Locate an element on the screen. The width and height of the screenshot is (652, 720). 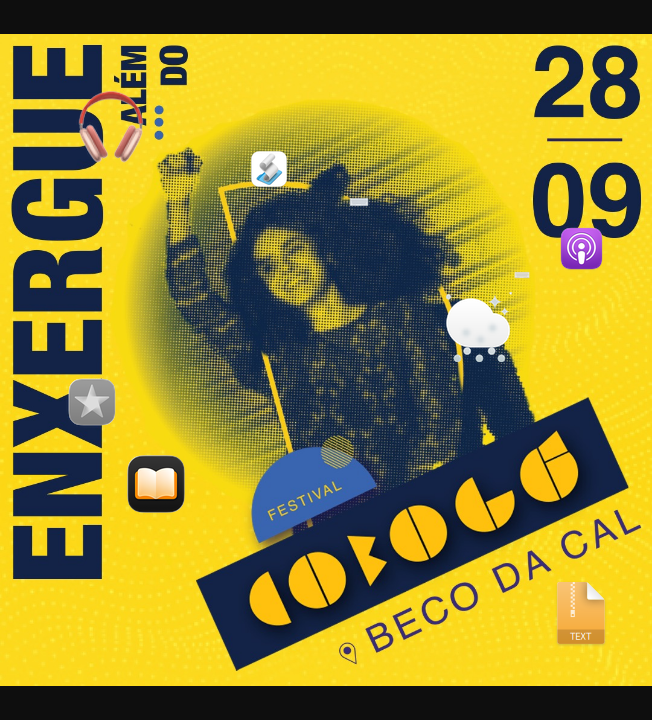
airpods max headphones in red is located at coordinates (111, 127).